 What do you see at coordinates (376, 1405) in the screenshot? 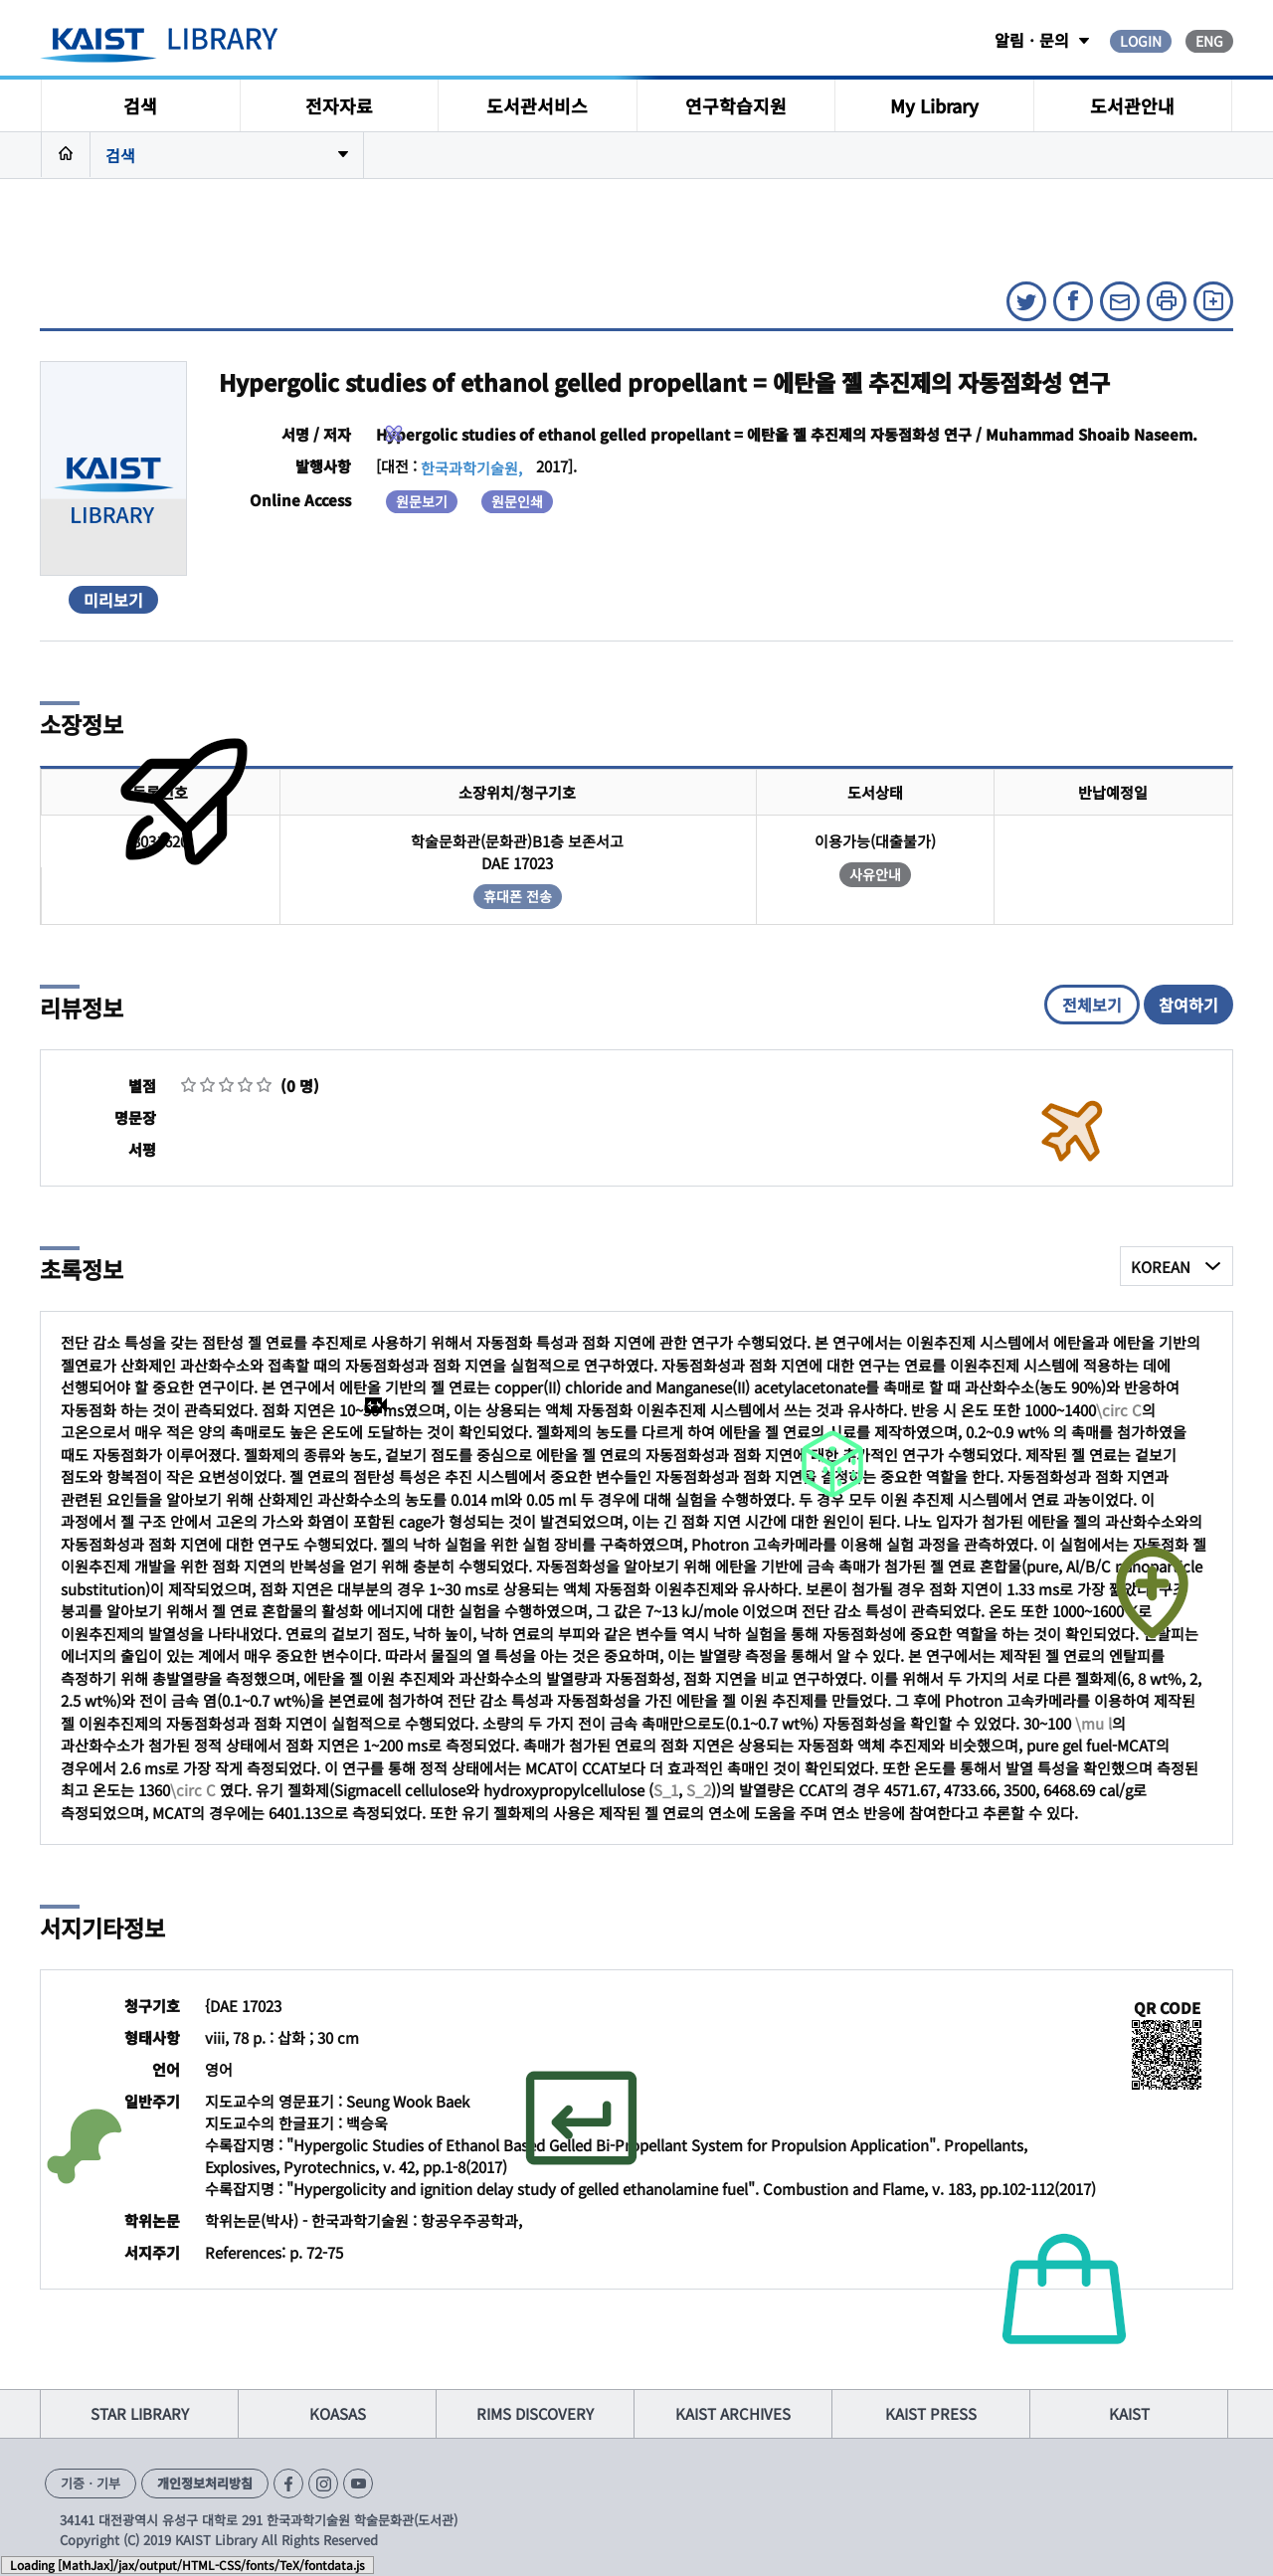
I see `switch between front and rear camera during video recording` at bounding box center [376, 1405].